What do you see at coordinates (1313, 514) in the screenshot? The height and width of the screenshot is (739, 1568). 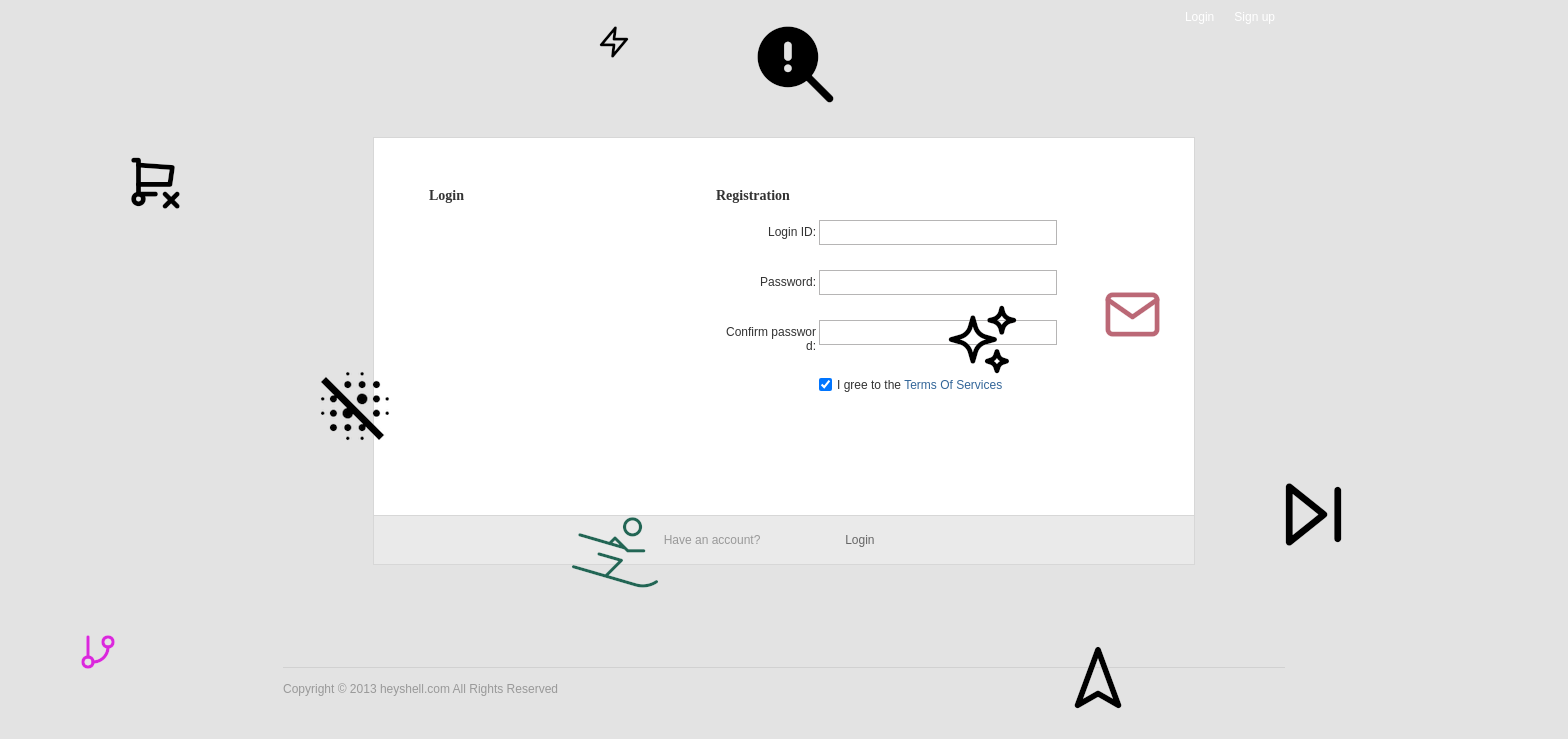 I see `skip to the next track` at bounding box center [1313, 514].